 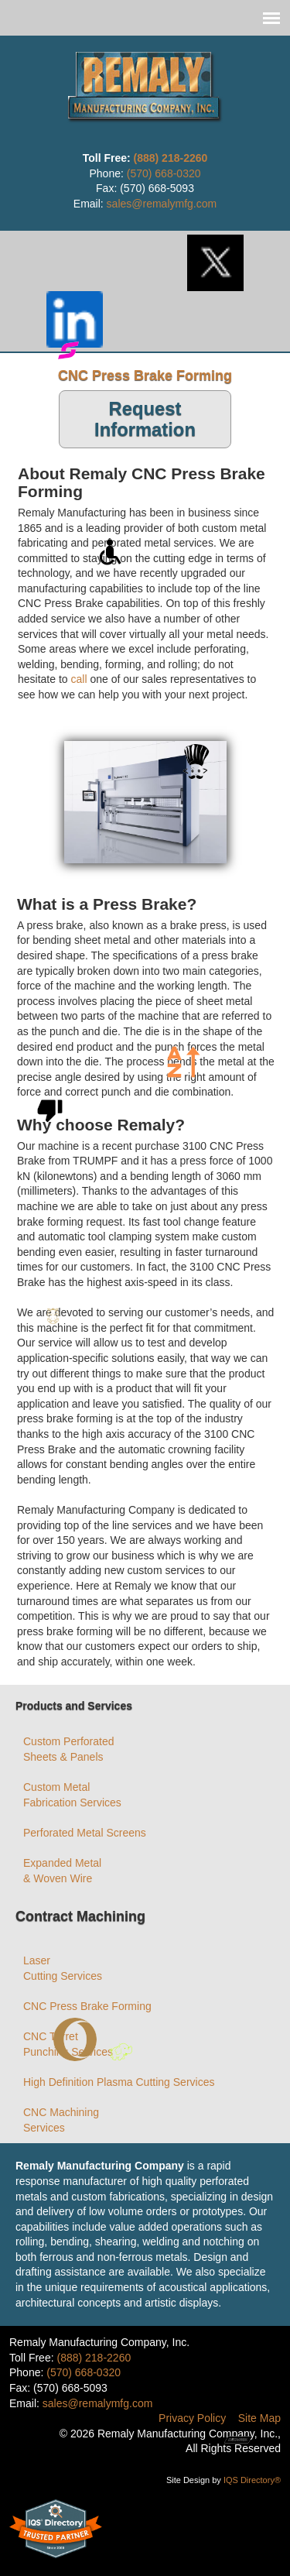 What do you see at coordinates (75, 2039) in the screenshot?
I see `open Opera browser` at bounding box center [75, 2039].